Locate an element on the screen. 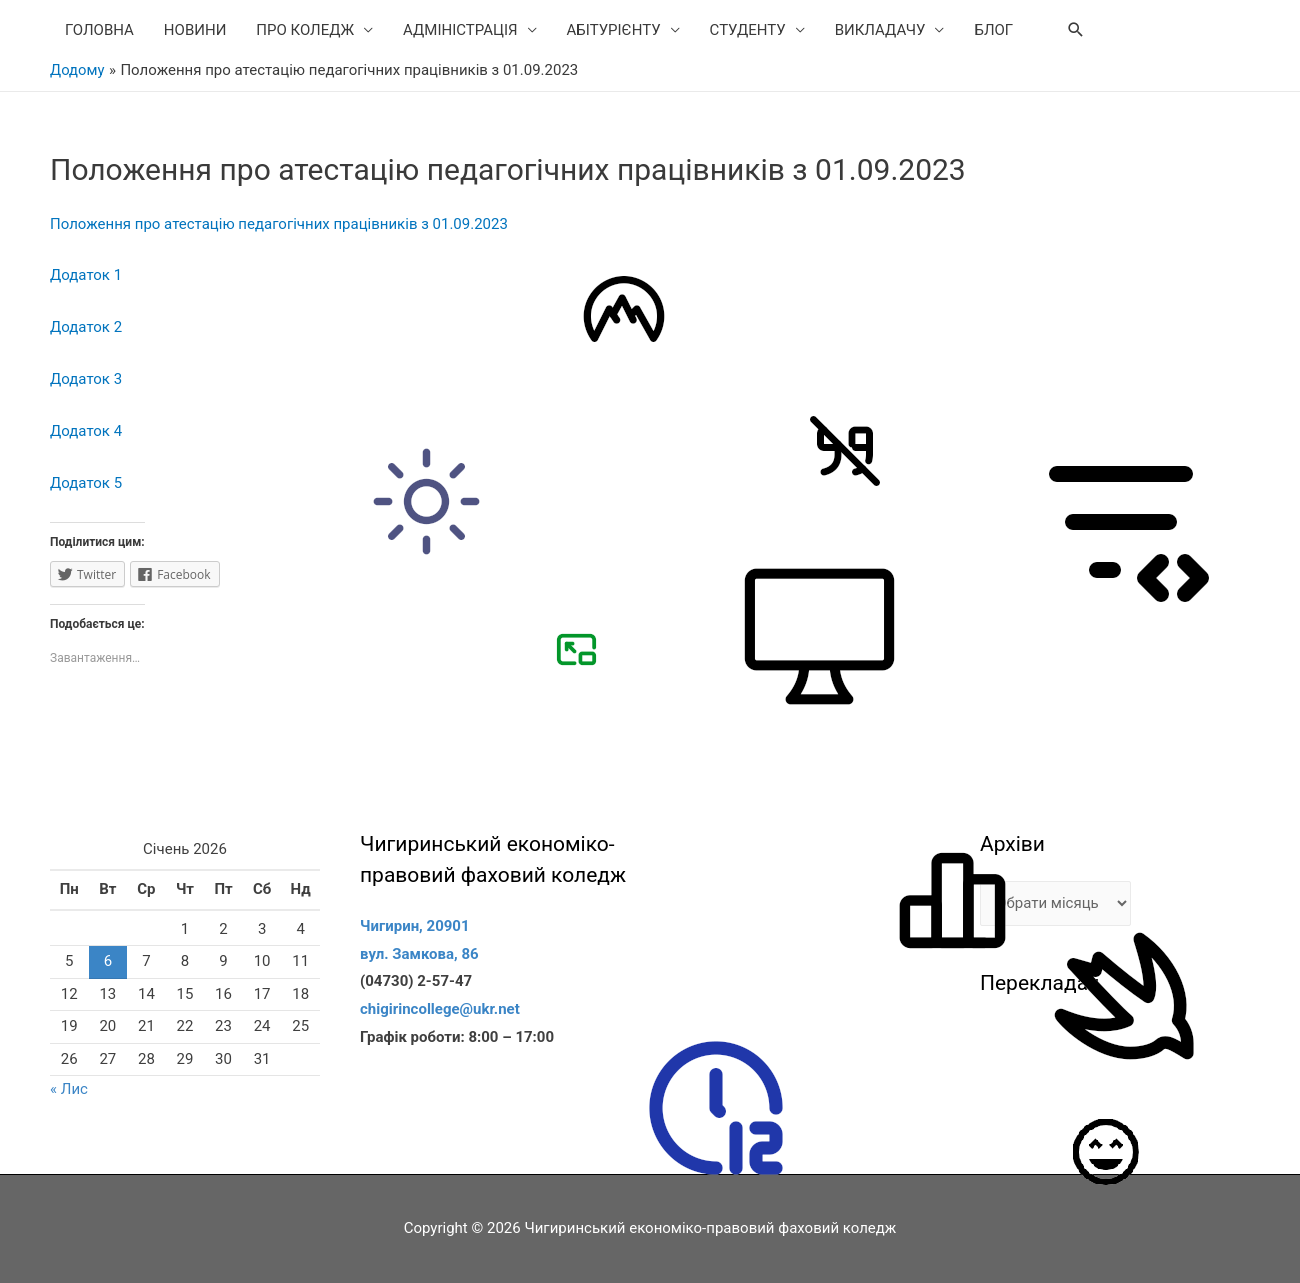 This screenshot has width=1300, height=1283. rate your experience as very satisfied is located at coordinates (1106, 1152).